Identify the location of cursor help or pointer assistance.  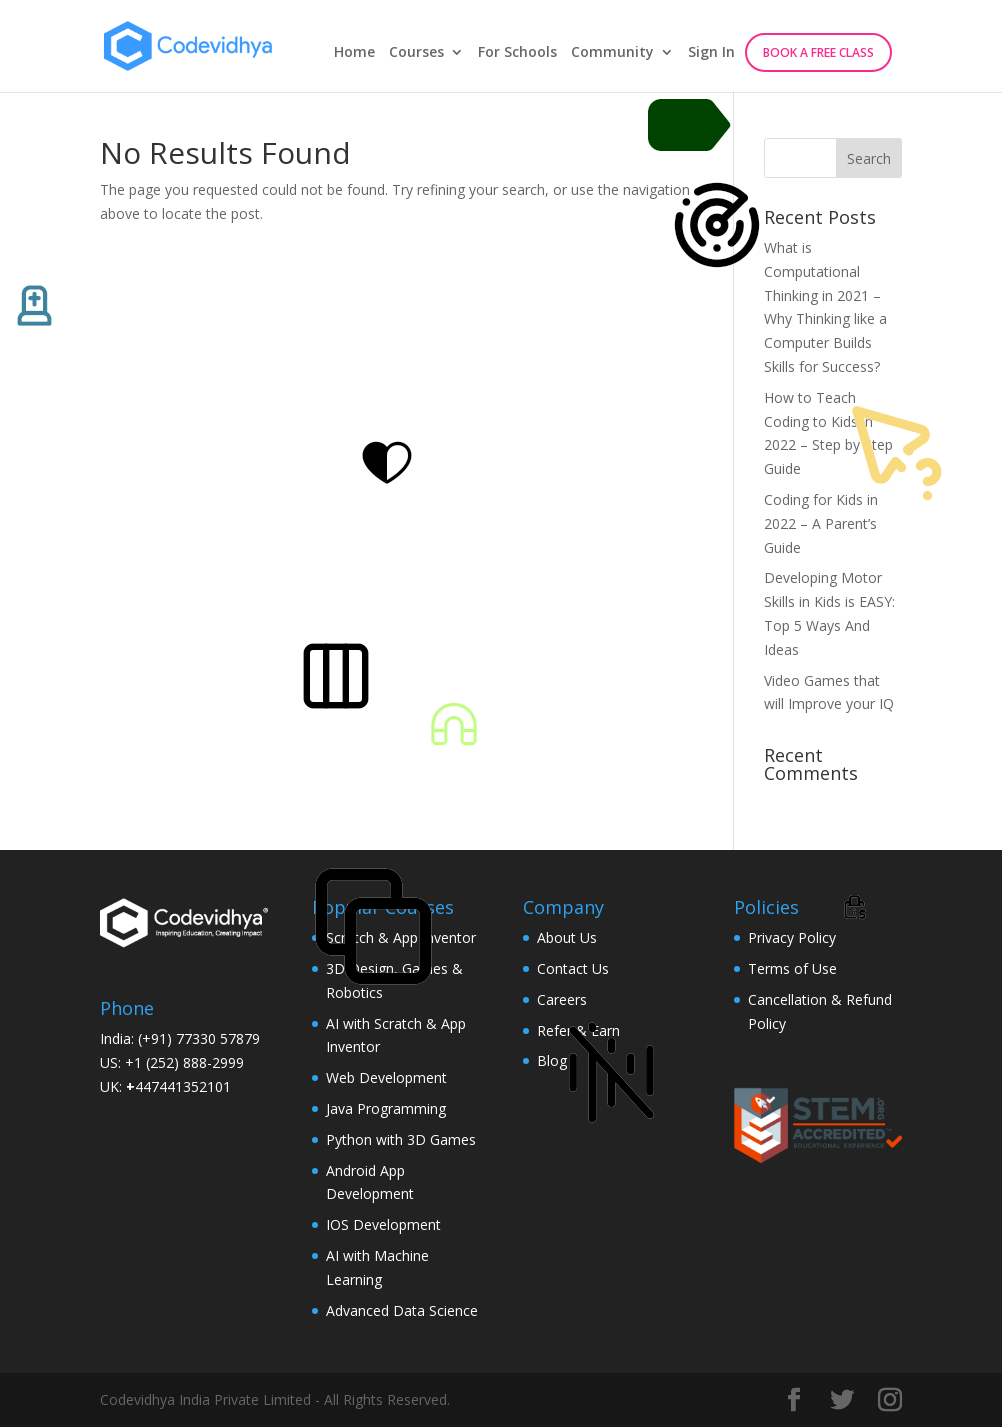
(894, 448).